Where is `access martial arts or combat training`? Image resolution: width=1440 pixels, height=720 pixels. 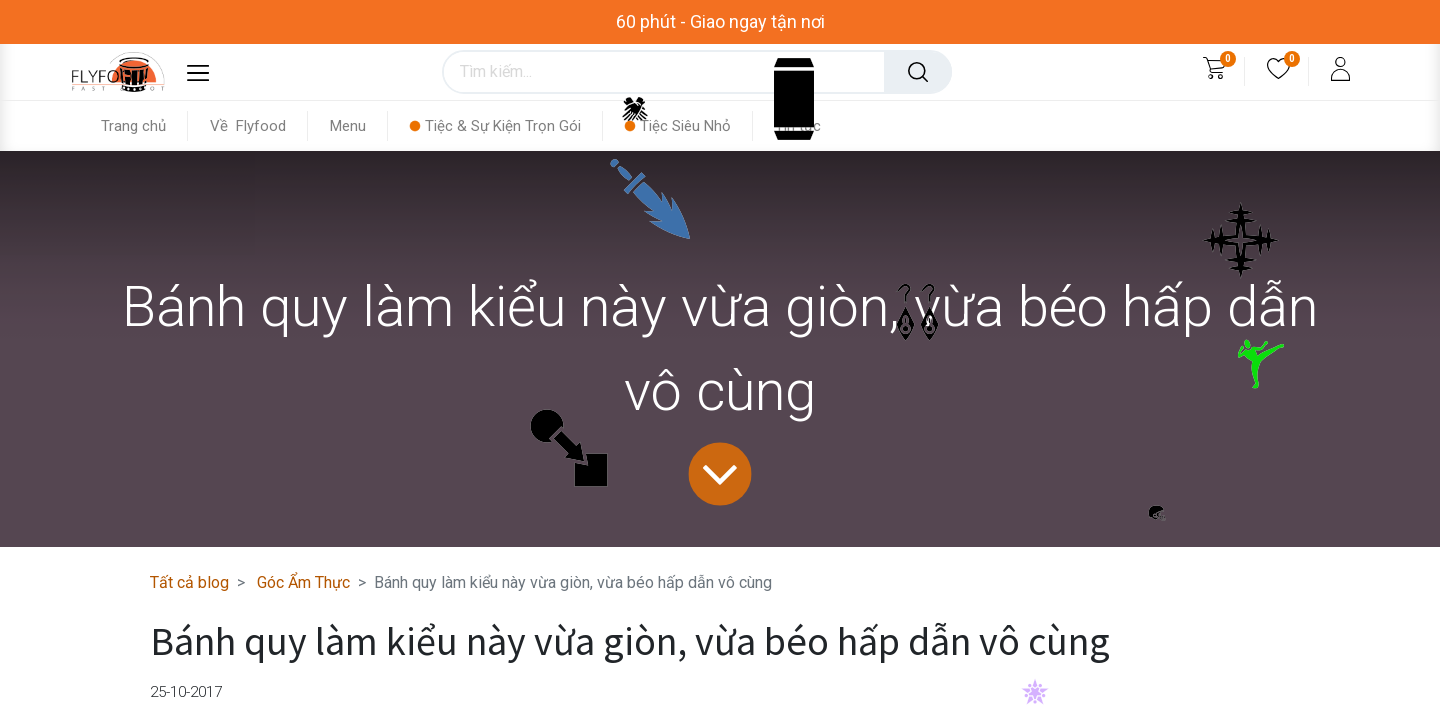 access martial arts or combat training is located at coordinates (1261, 364).